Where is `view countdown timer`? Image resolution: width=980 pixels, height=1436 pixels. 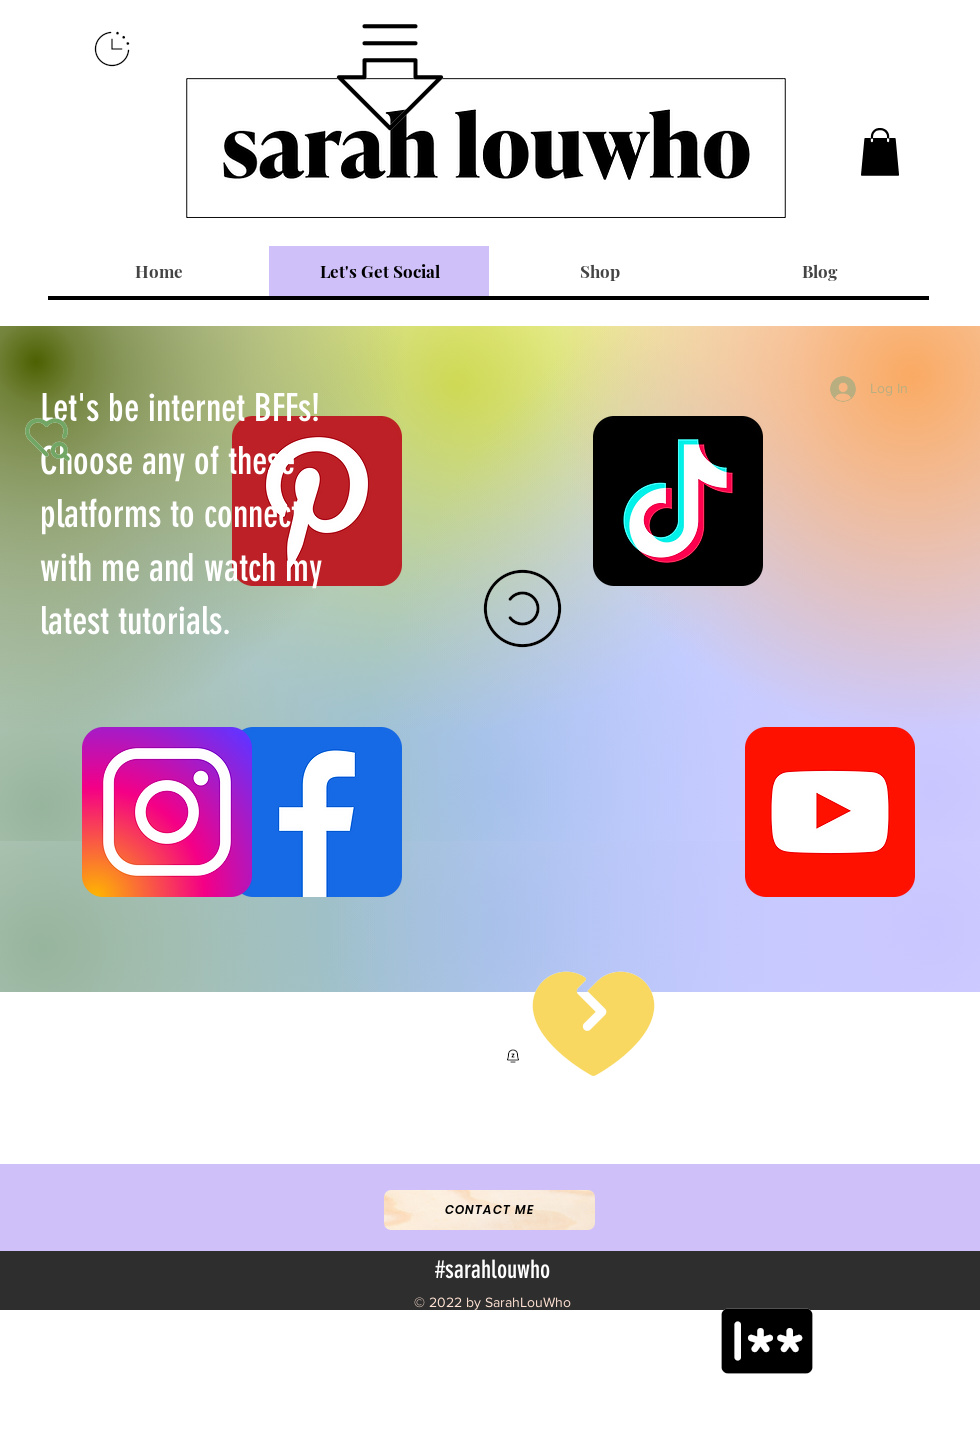
view countdown timer is located at coordinates (112, 49).